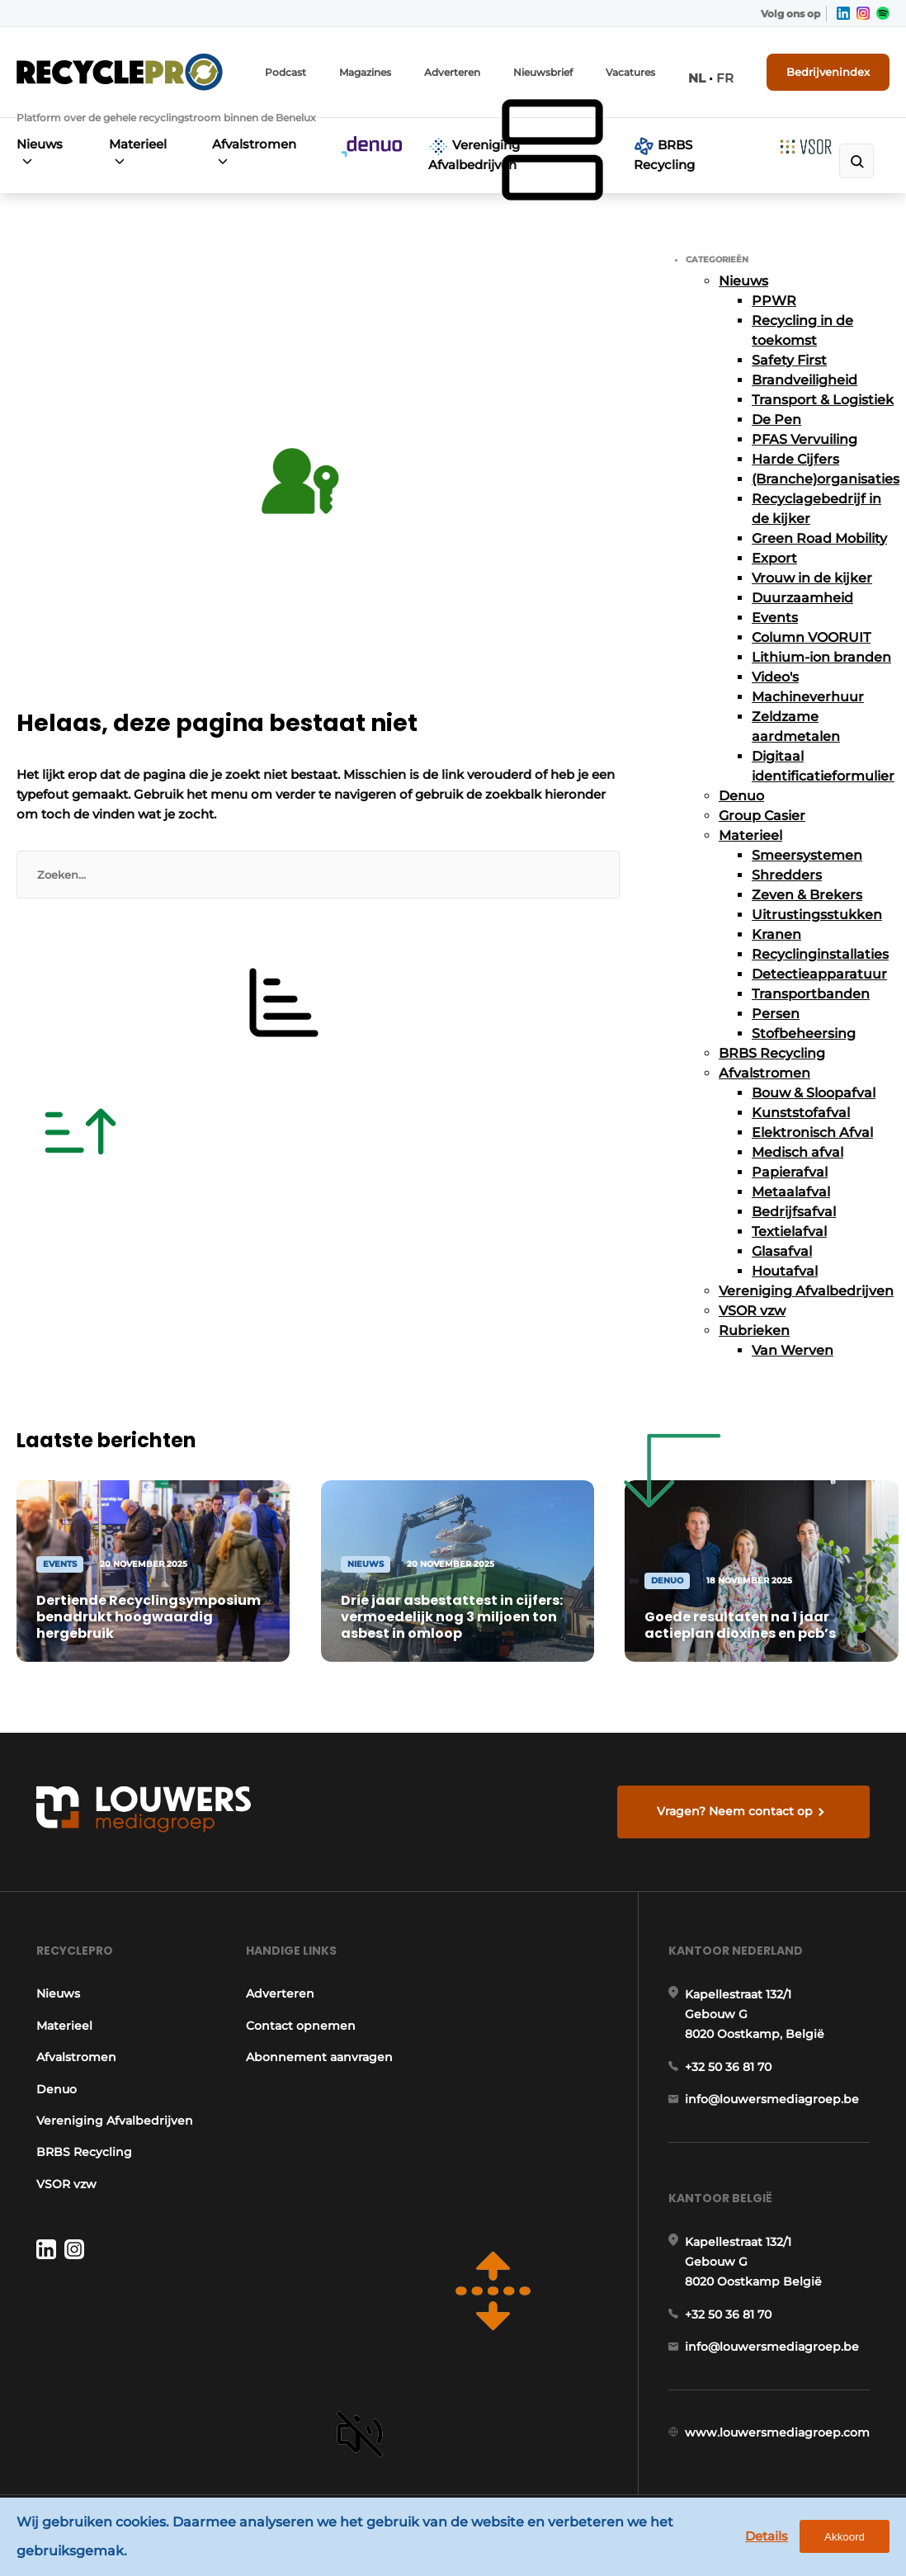 This screenshot has height=2576, width=906. What do you see at coordinates (552, 149) in the screenshot?
I see `switch to row view layout` at bounding box center [552, 149].